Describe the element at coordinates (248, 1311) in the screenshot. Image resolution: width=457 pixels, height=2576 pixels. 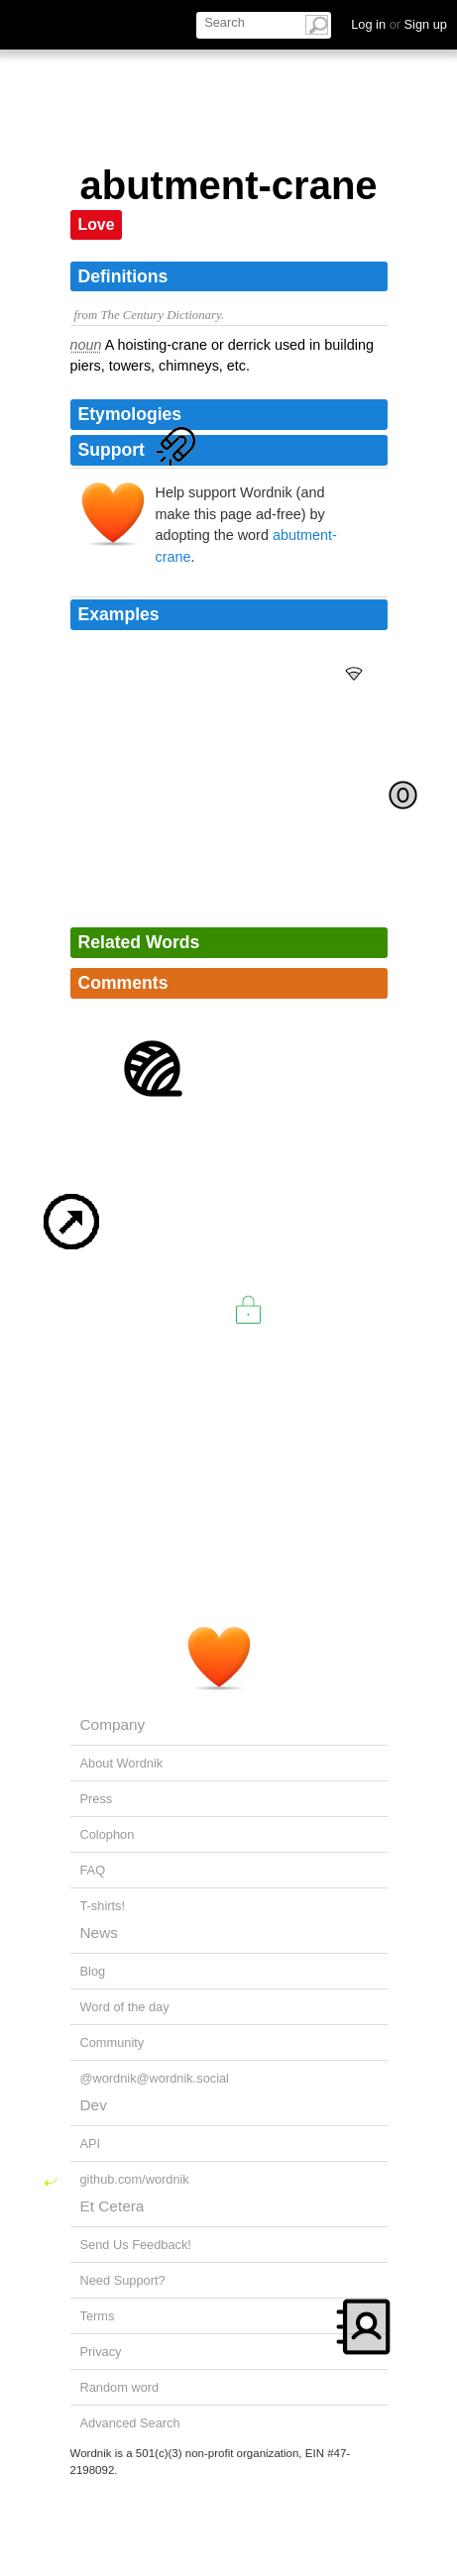
I see `lock or secure this item` at that location.